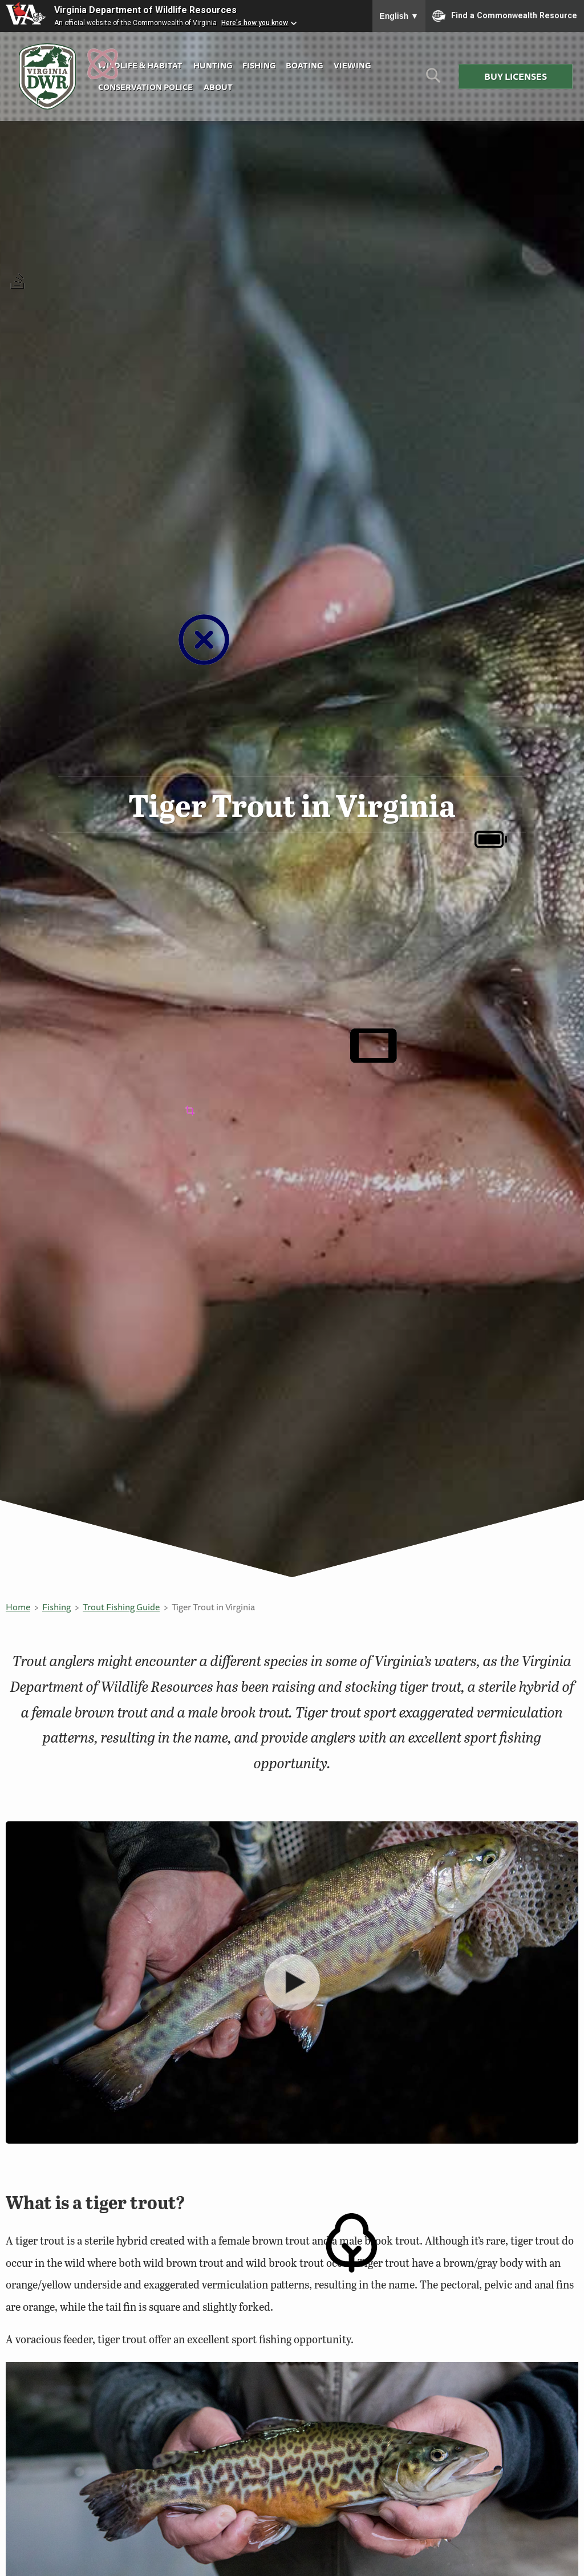  What do you see at coordinates (17, 281) in the screenshot?
I see `visit stack overflow for developer help` at bounding box center [17, 281].